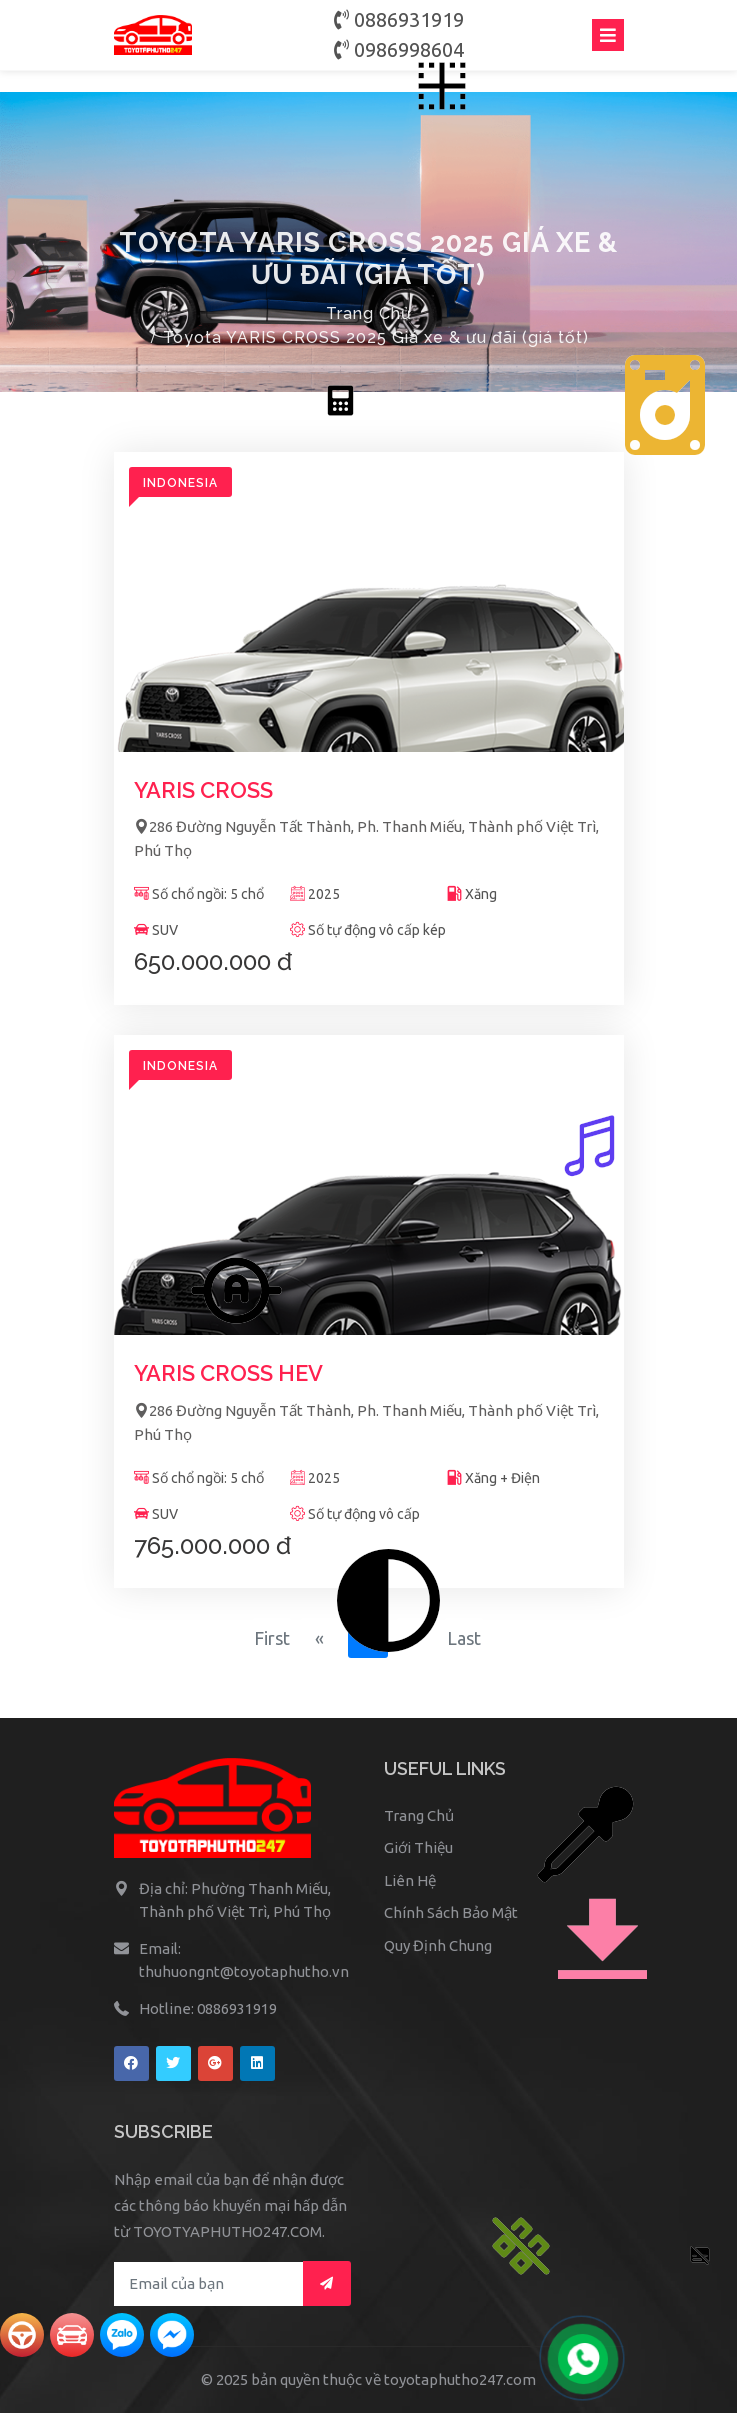  I want to click on access storage or disk settings, so click(665, 405).